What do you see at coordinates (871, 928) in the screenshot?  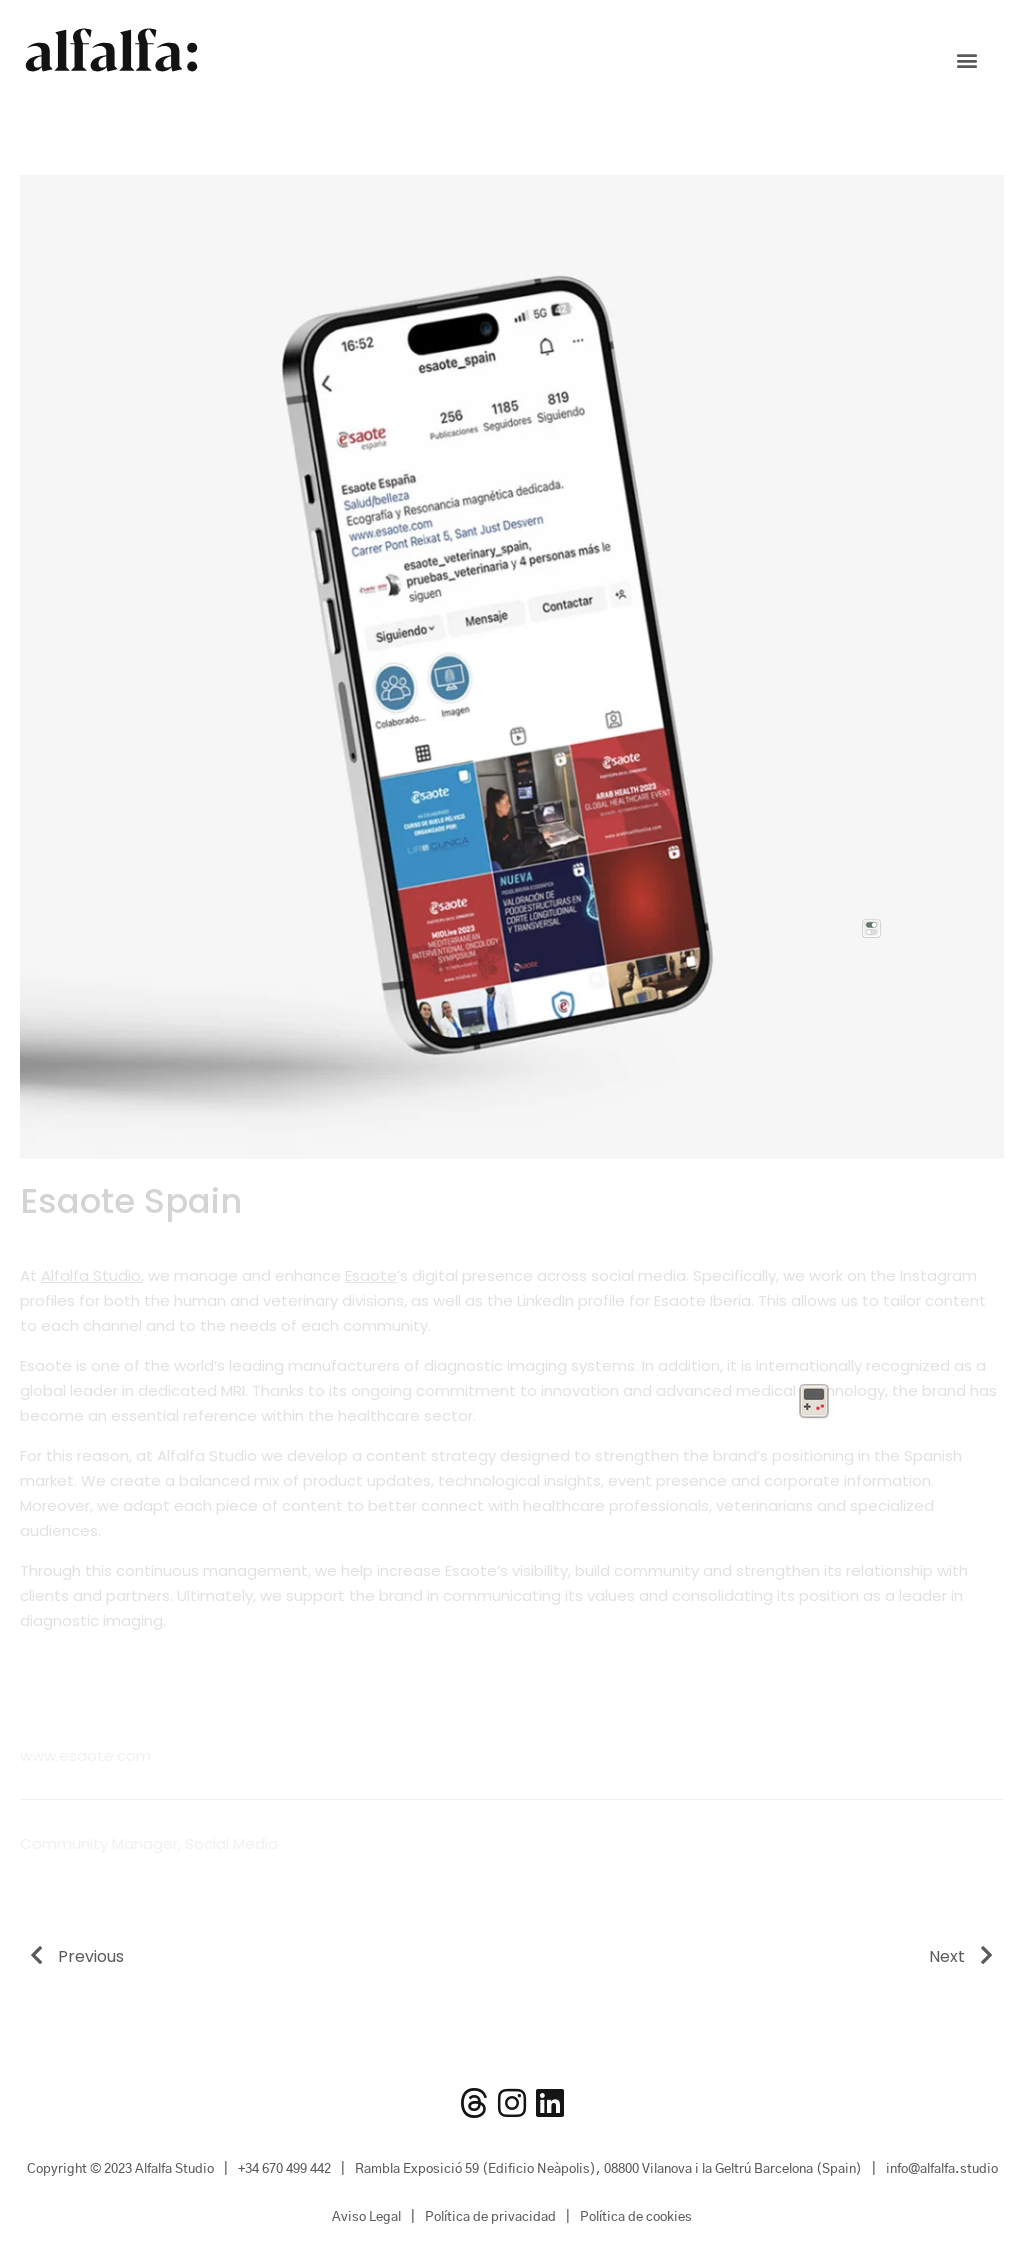 I see `open unity tweak tool settings` at bounding box center [871, 928].